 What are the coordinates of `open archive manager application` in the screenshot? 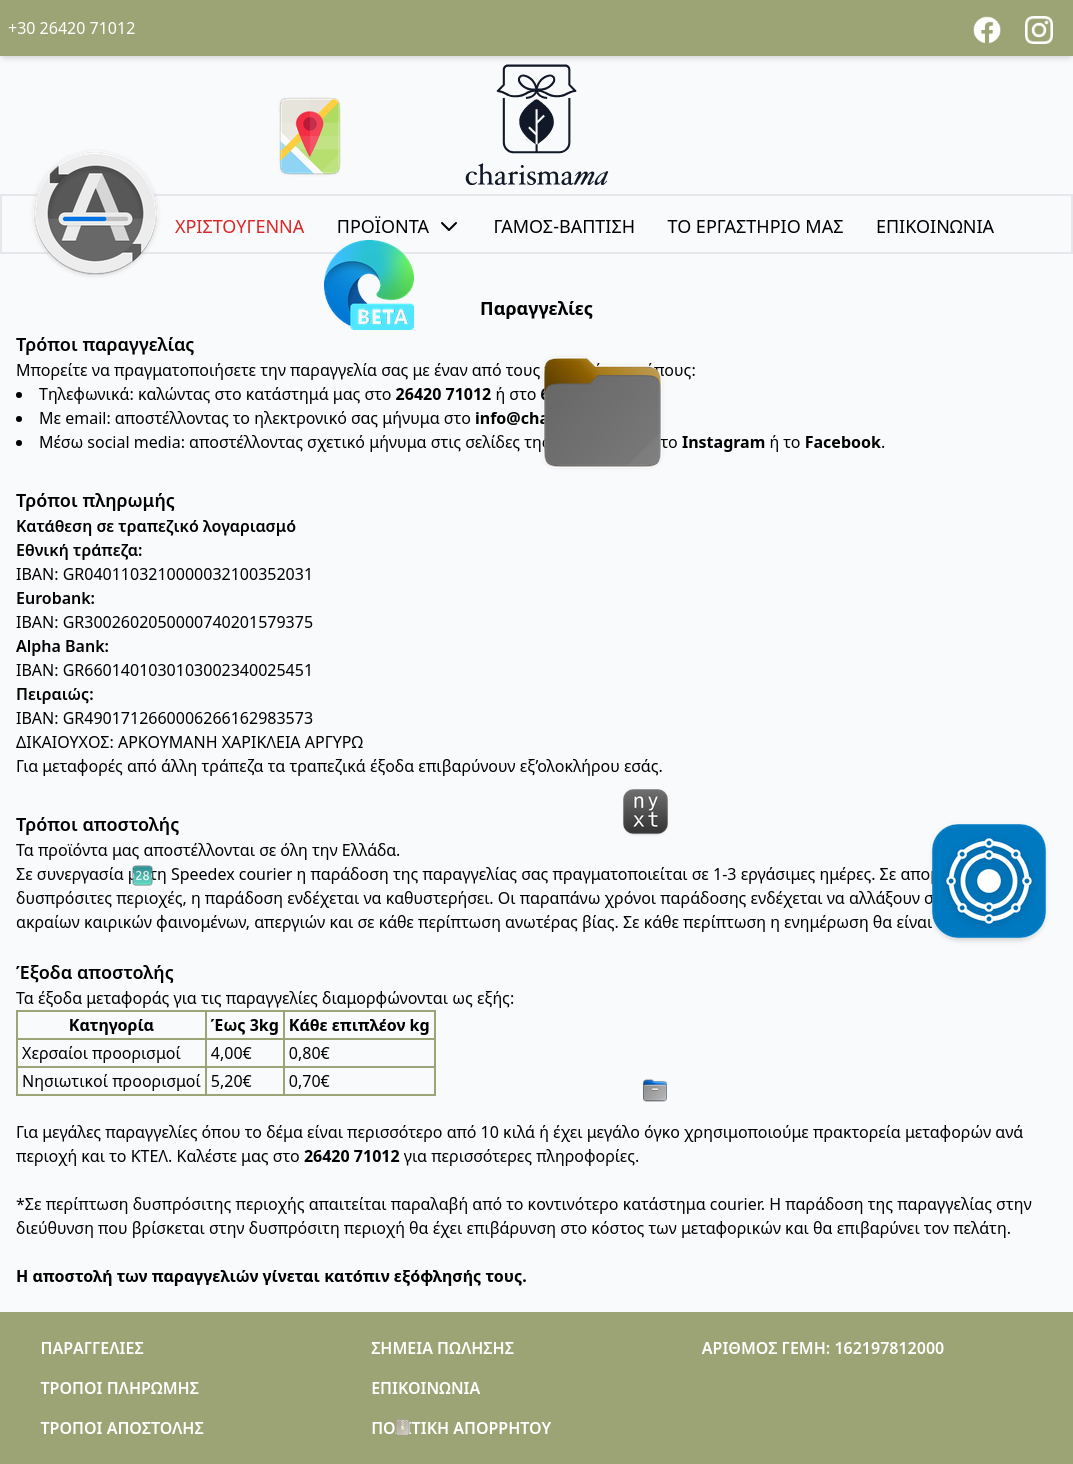 It's located at (402, 1427).